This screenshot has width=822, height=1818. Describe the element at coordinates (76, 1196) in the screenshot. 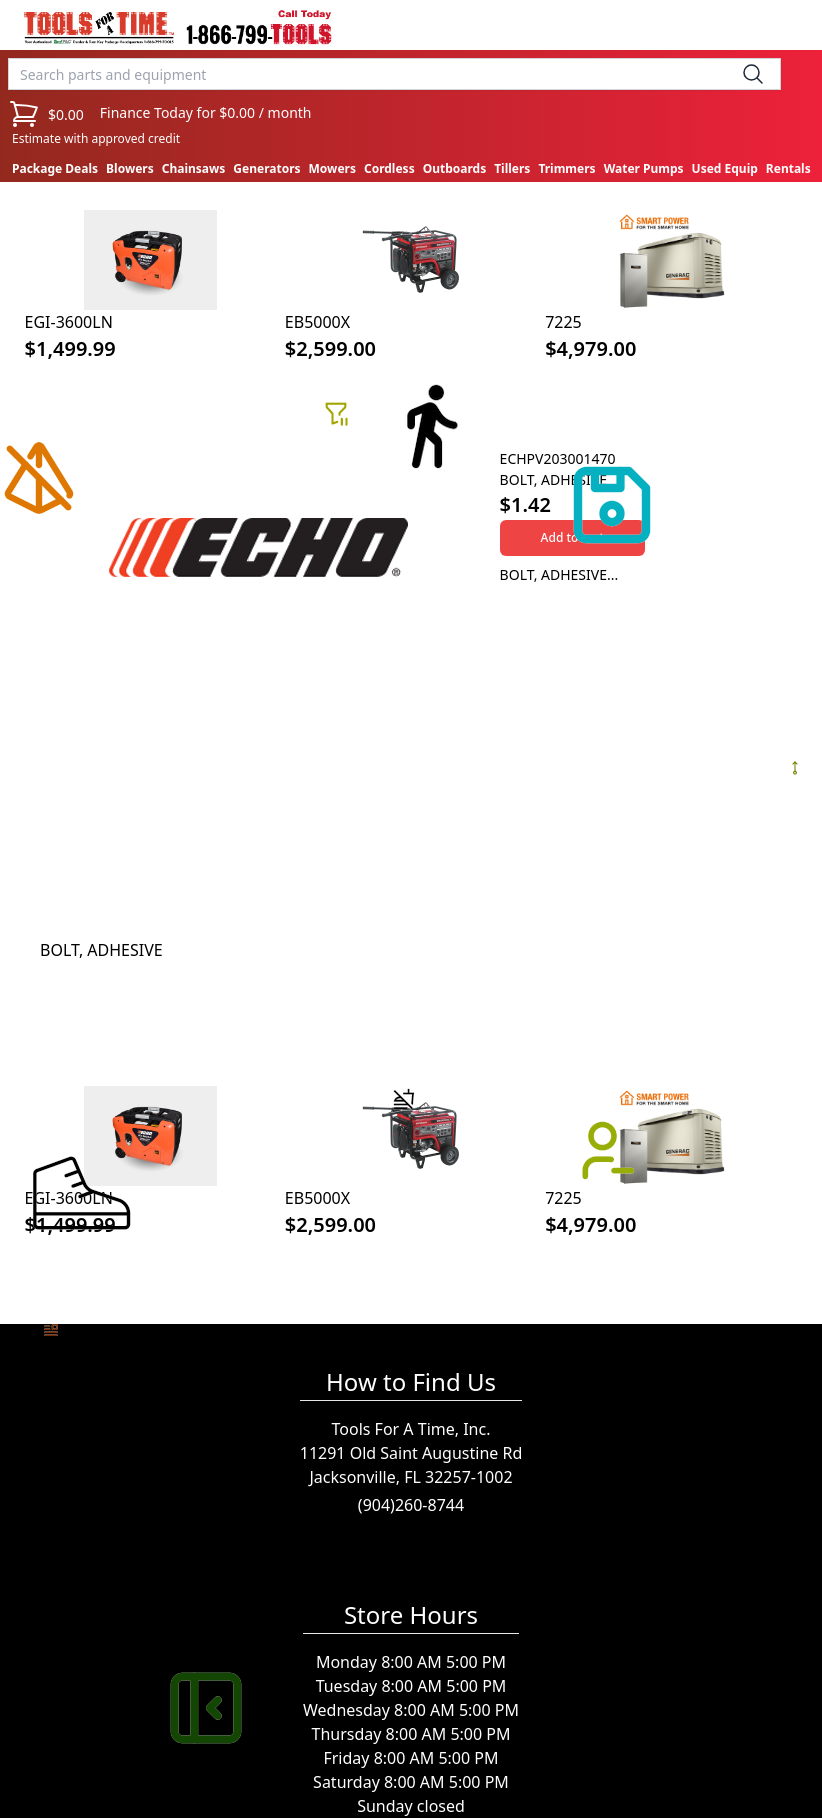

I see `browse footwear or shoe products` at that location.